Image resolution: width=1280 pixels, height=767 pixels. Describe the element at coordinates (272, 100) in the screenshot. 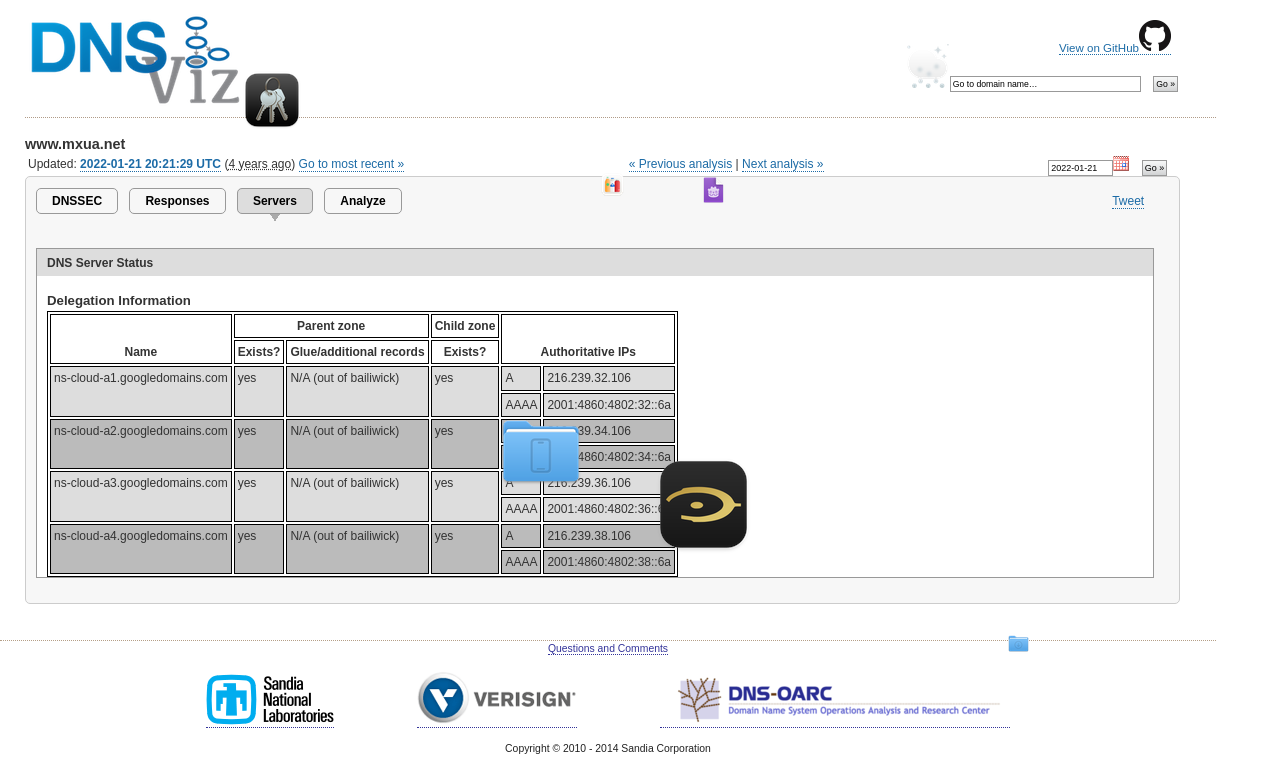

I see `open keychain access to manage saved passwords` at that location.